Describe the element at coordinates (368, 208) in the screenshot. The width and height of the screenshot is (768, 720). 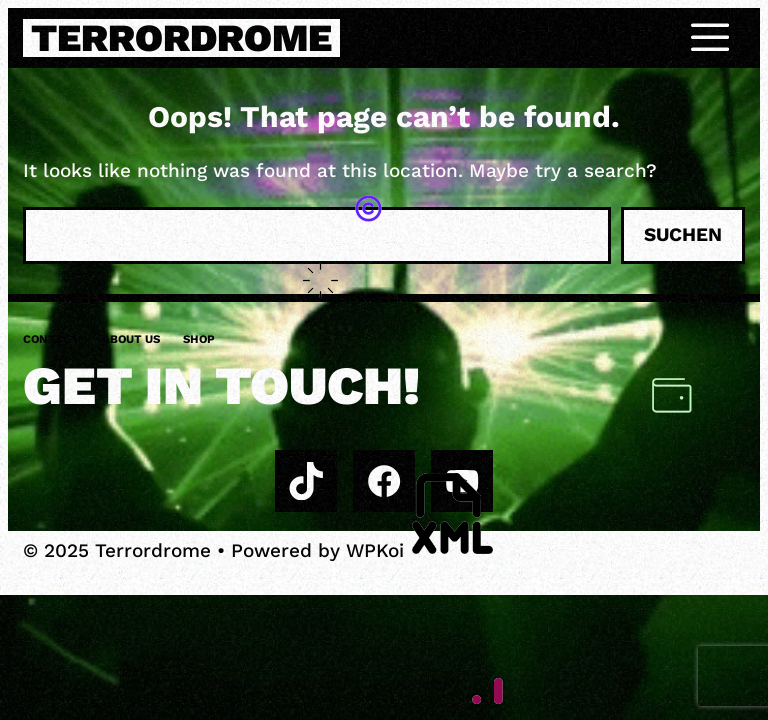
I see `indicates copyrighted content` at that location.